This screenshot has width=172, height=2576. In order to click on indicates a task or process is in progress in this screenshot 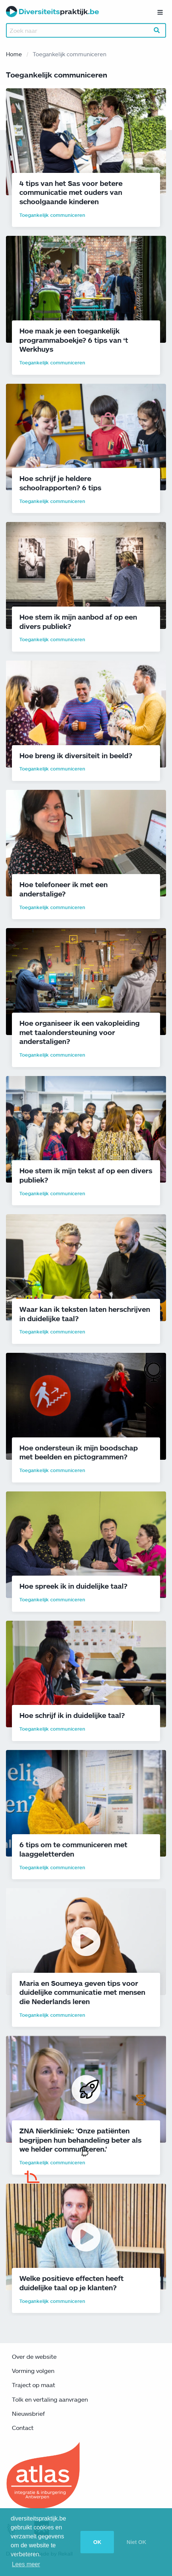, I will do `click(141, 2100)`.